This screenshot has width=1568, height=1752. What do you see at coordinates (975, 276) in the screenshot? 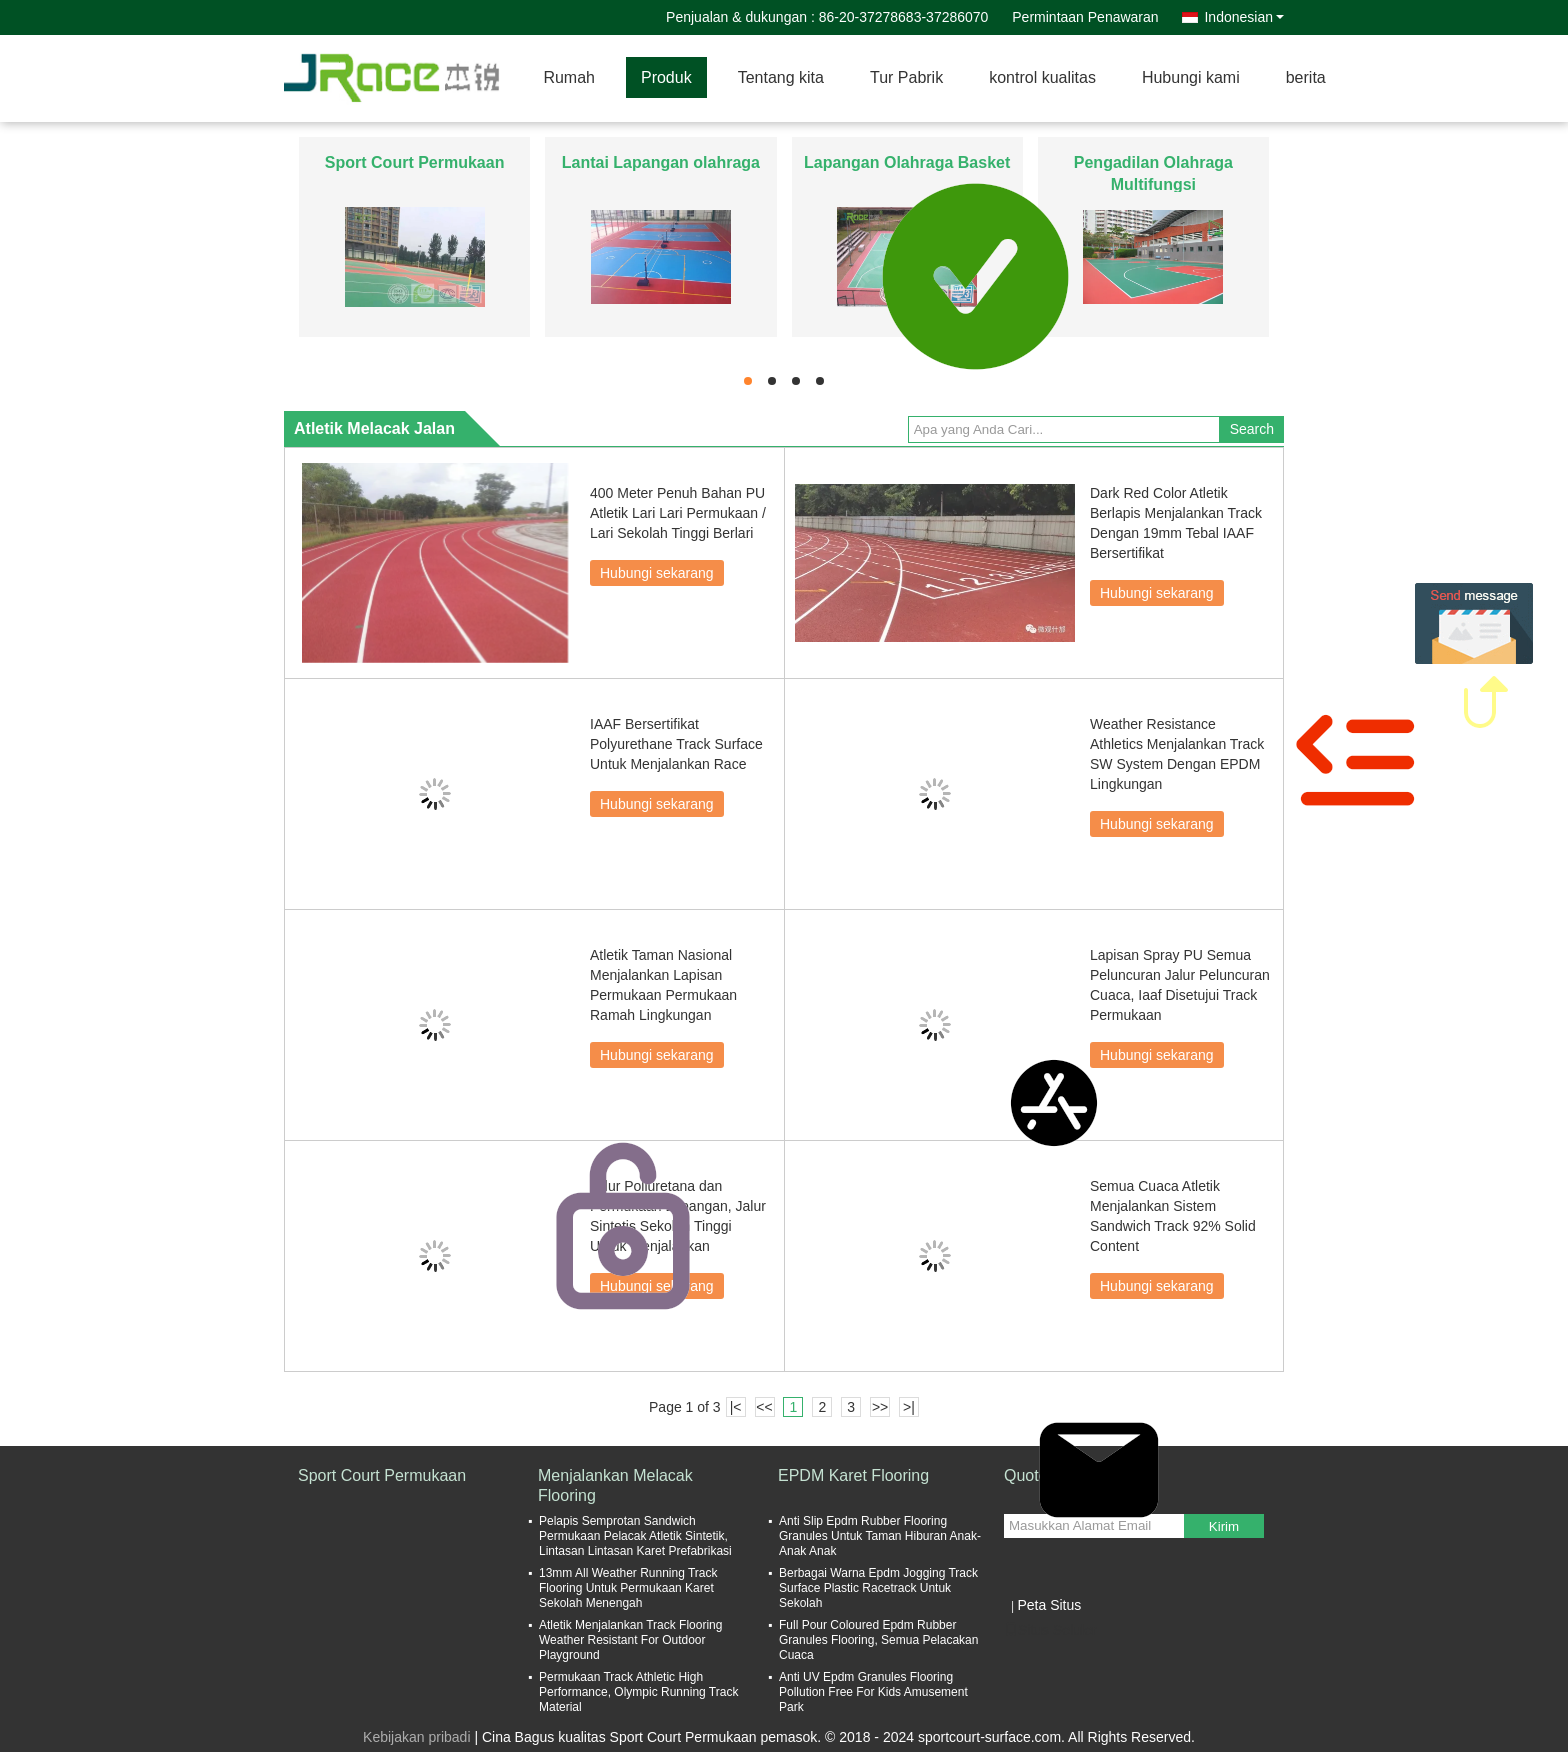
I see `indicates a completed or successful action` at bounding box center [975, 276].